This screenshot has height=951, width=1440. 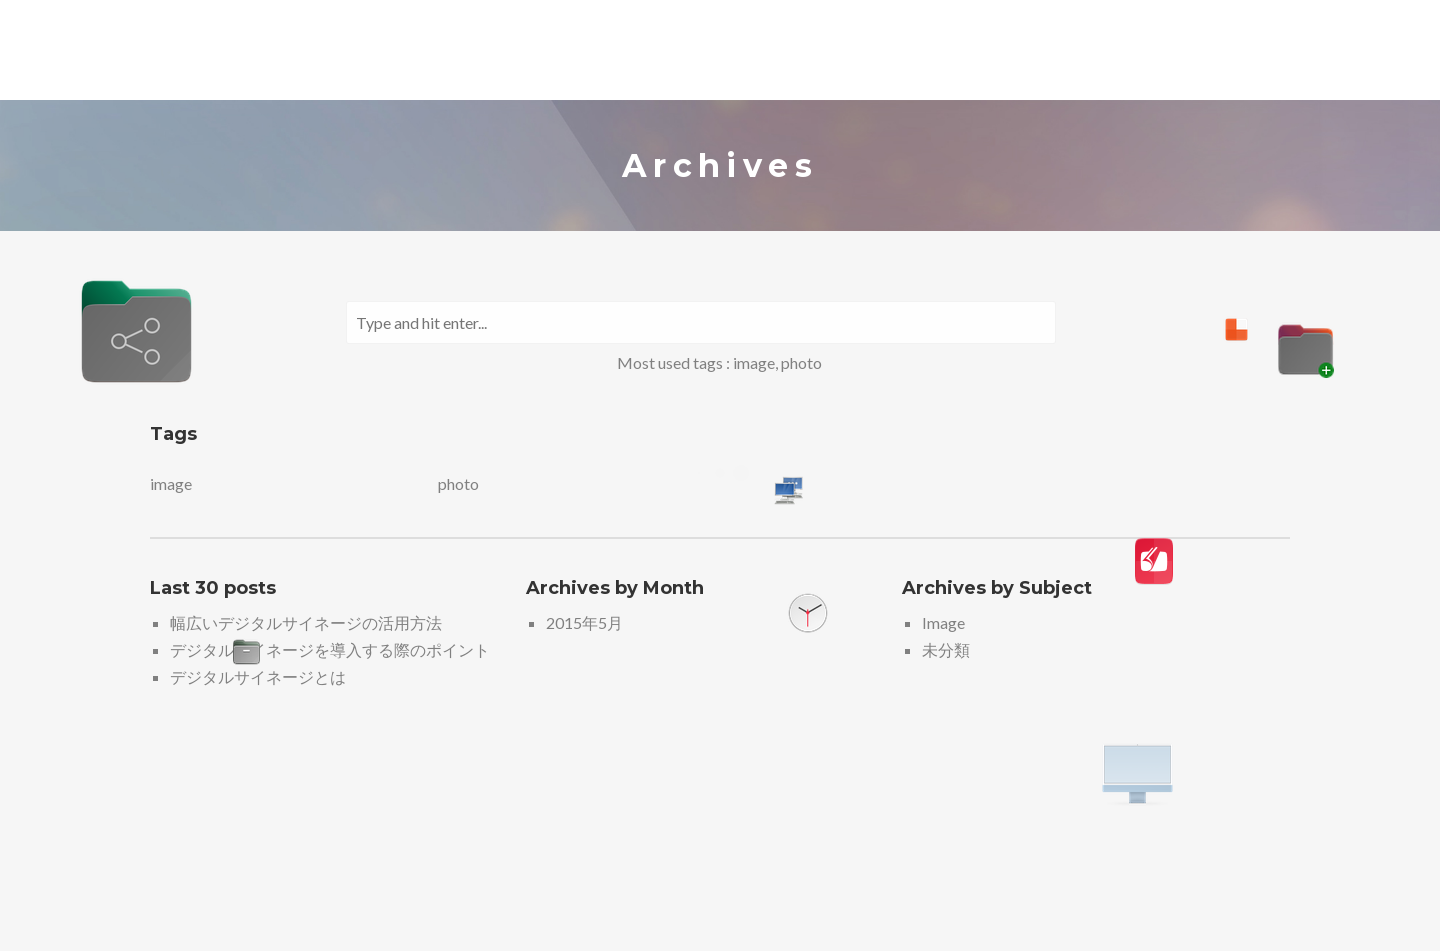 I want to click on switch to the top-right workspace, so click(x=1236, y=329).